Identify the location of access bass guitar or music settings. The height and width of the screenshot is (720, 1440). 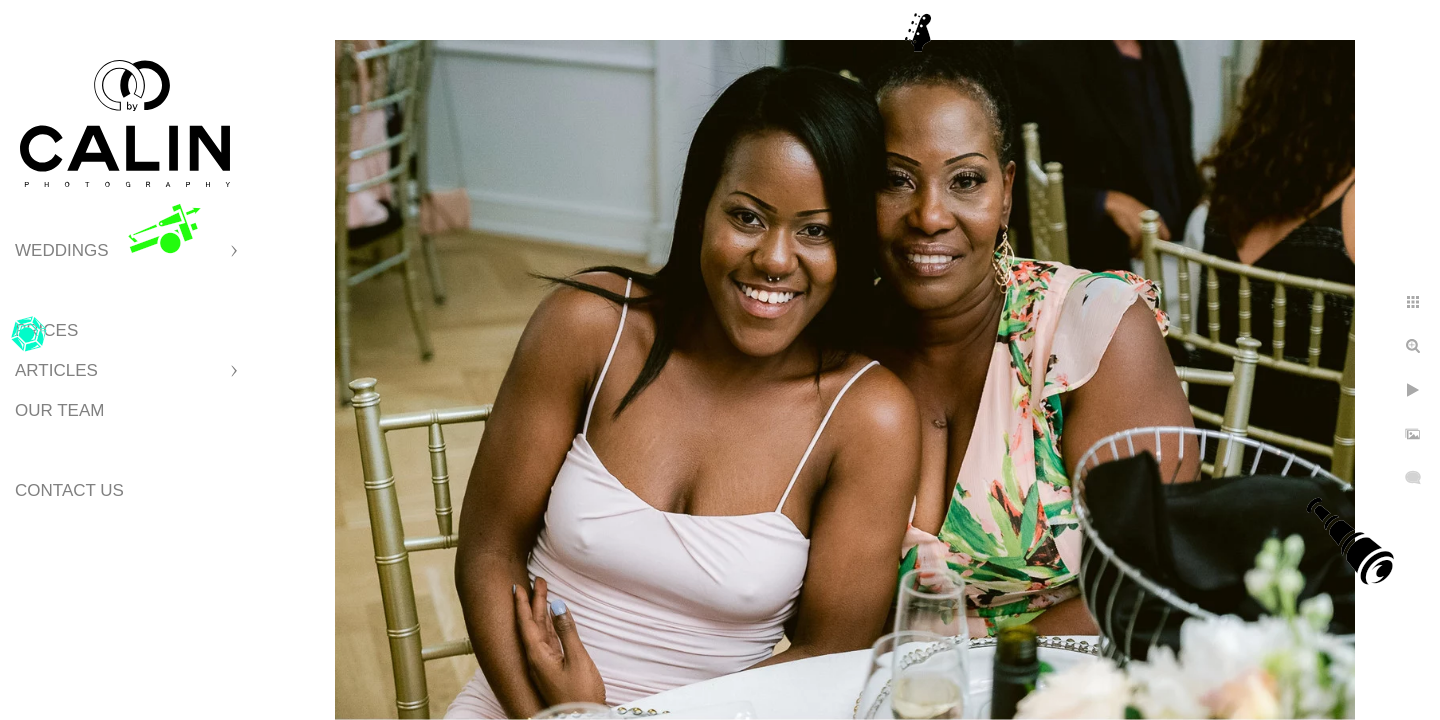
(918, 32).